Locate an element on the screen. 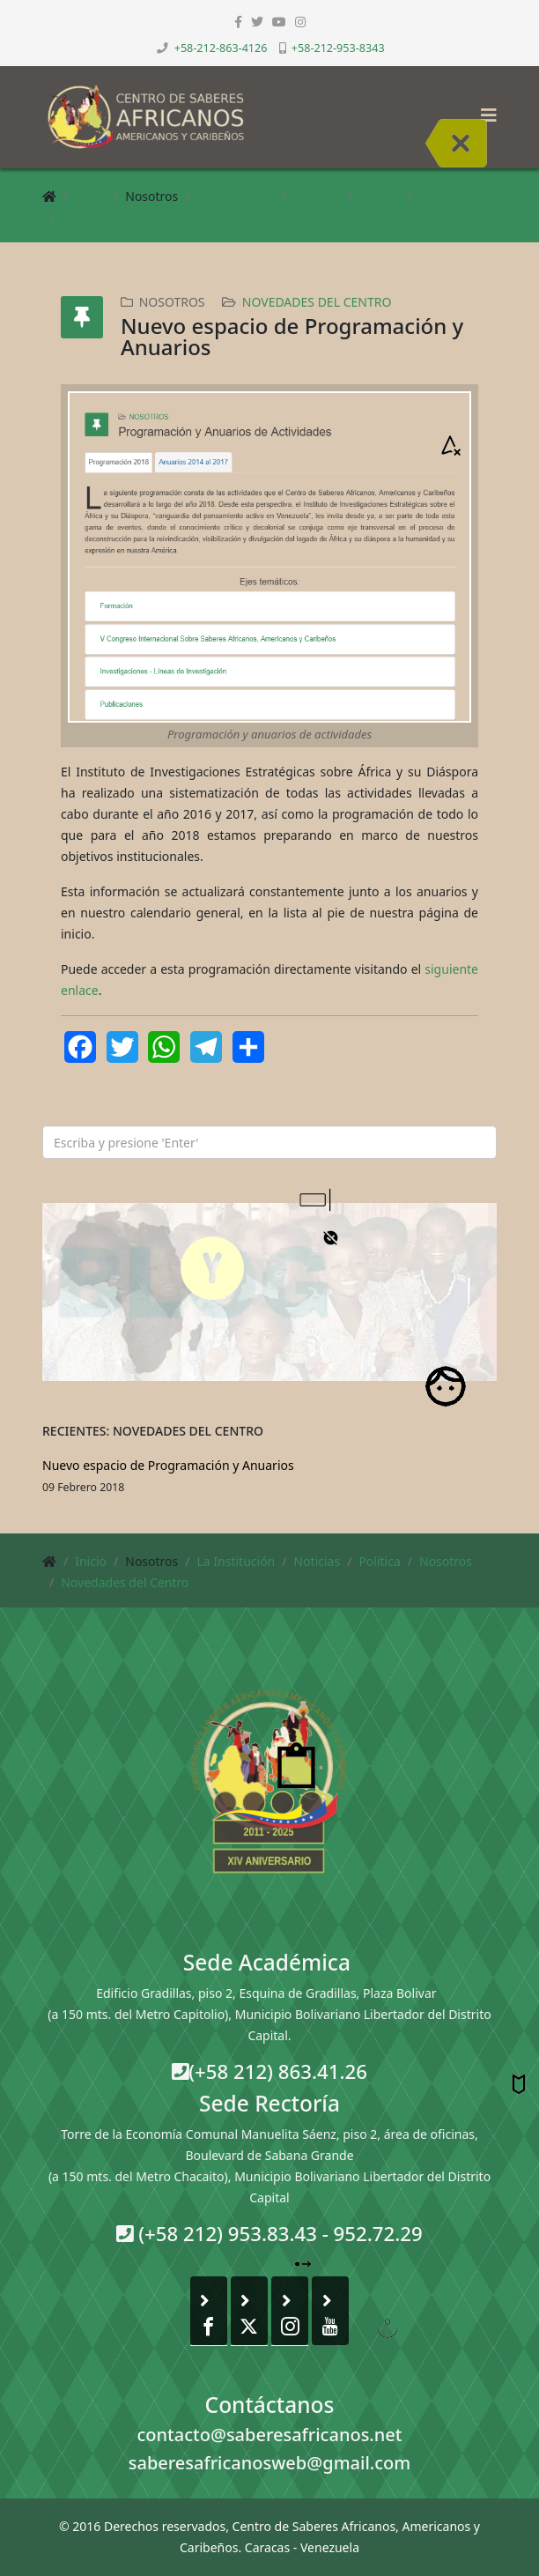 This screenshot has height=2576, width=539. anchor point or fixed position marker is located at coordinates (388, 2328).